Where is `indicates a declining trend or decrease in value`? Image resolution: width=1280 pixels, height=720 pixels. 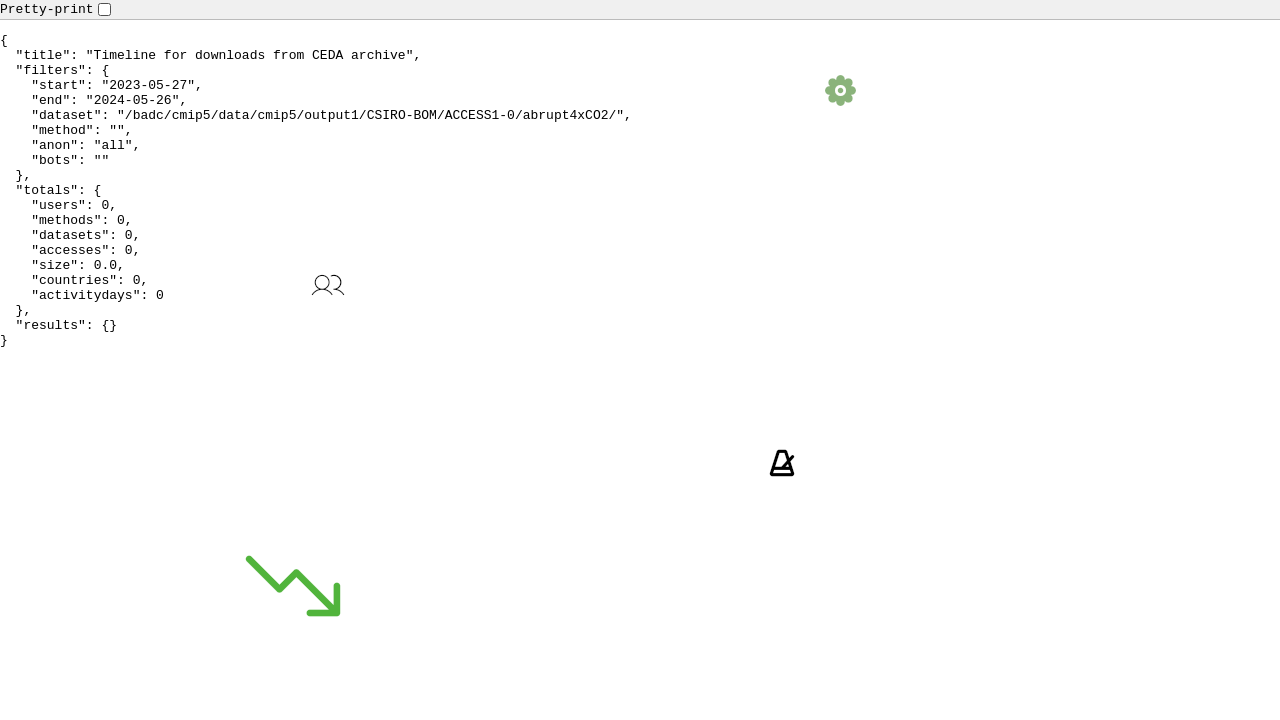
indicates a declining trend or decrease in value is located at coordinates (293, 586).